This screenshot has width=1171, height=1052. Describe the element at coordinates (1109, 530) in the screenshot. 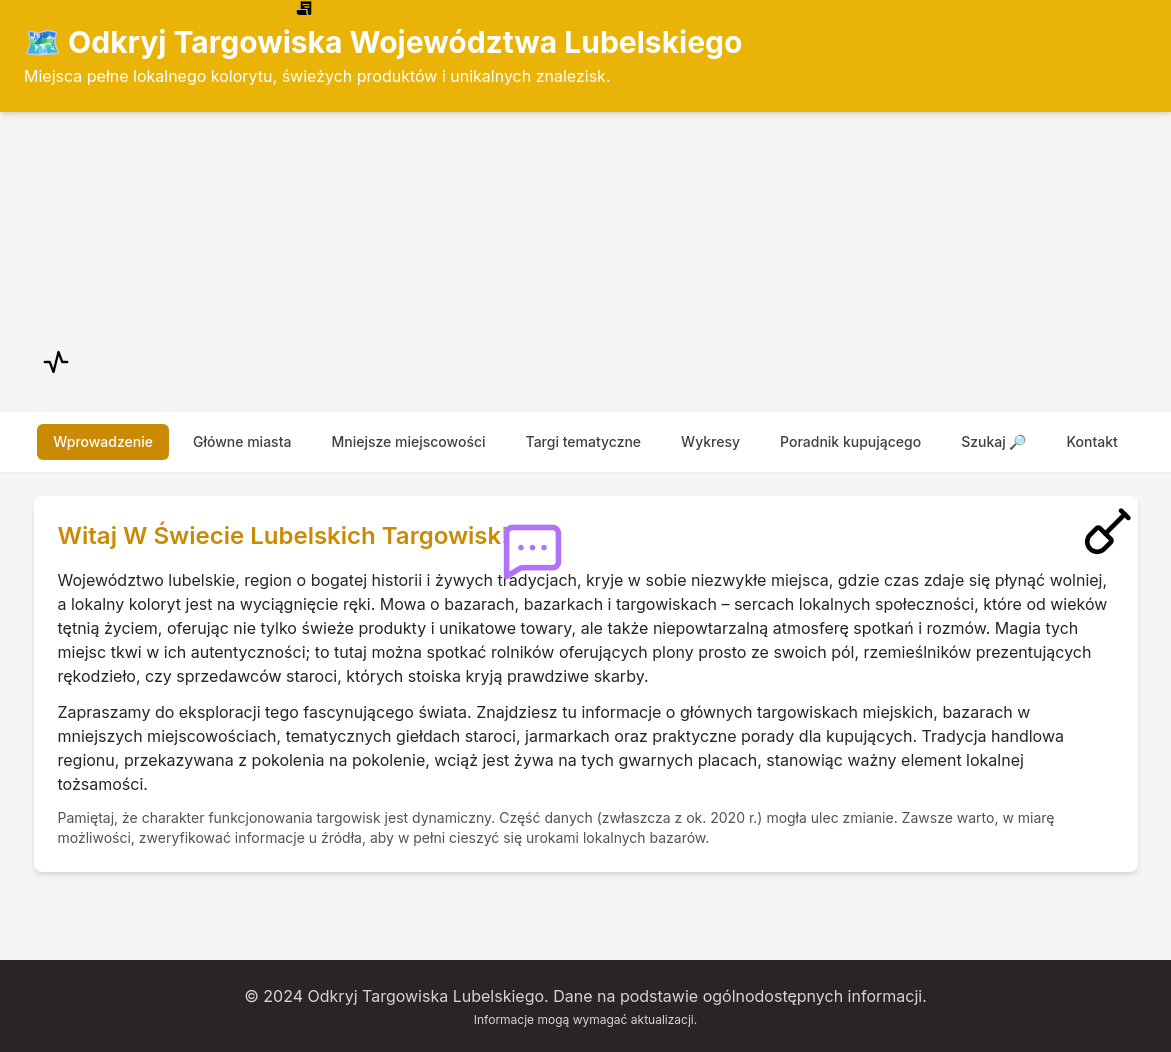

I see `access gardening or landscaping tools` at that location.